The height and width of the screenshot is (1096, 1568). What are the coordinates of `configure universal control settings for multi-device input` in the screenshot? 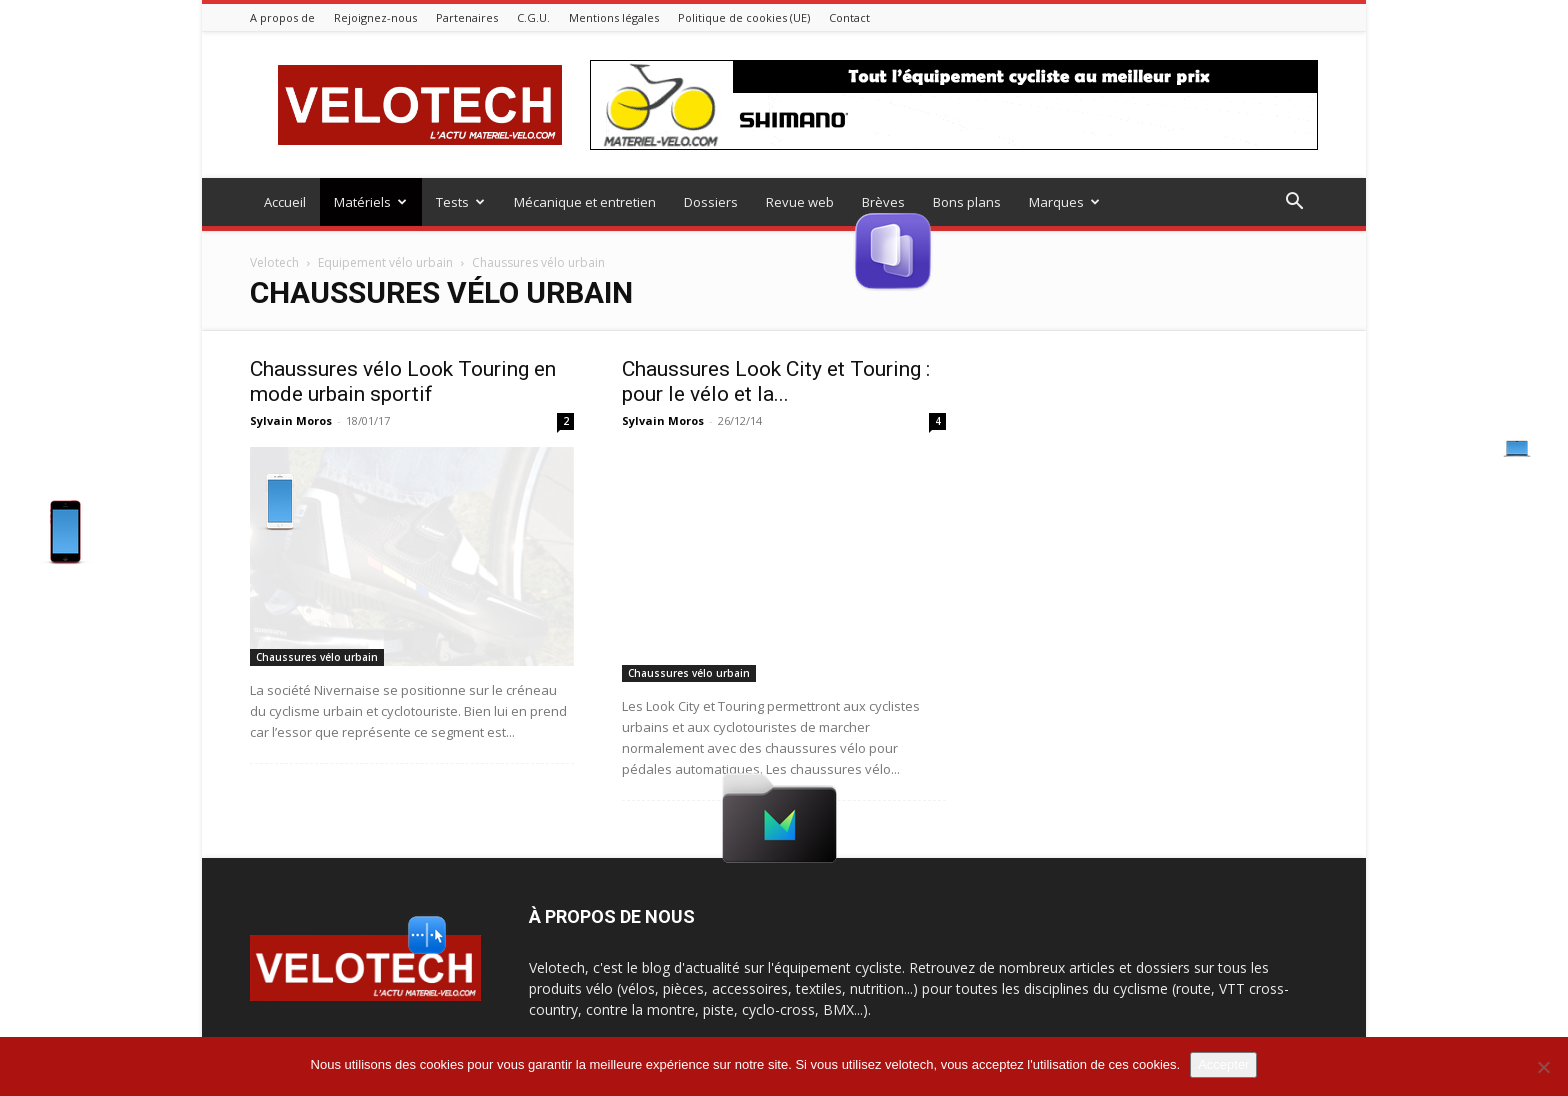 It's located at (427, 935).